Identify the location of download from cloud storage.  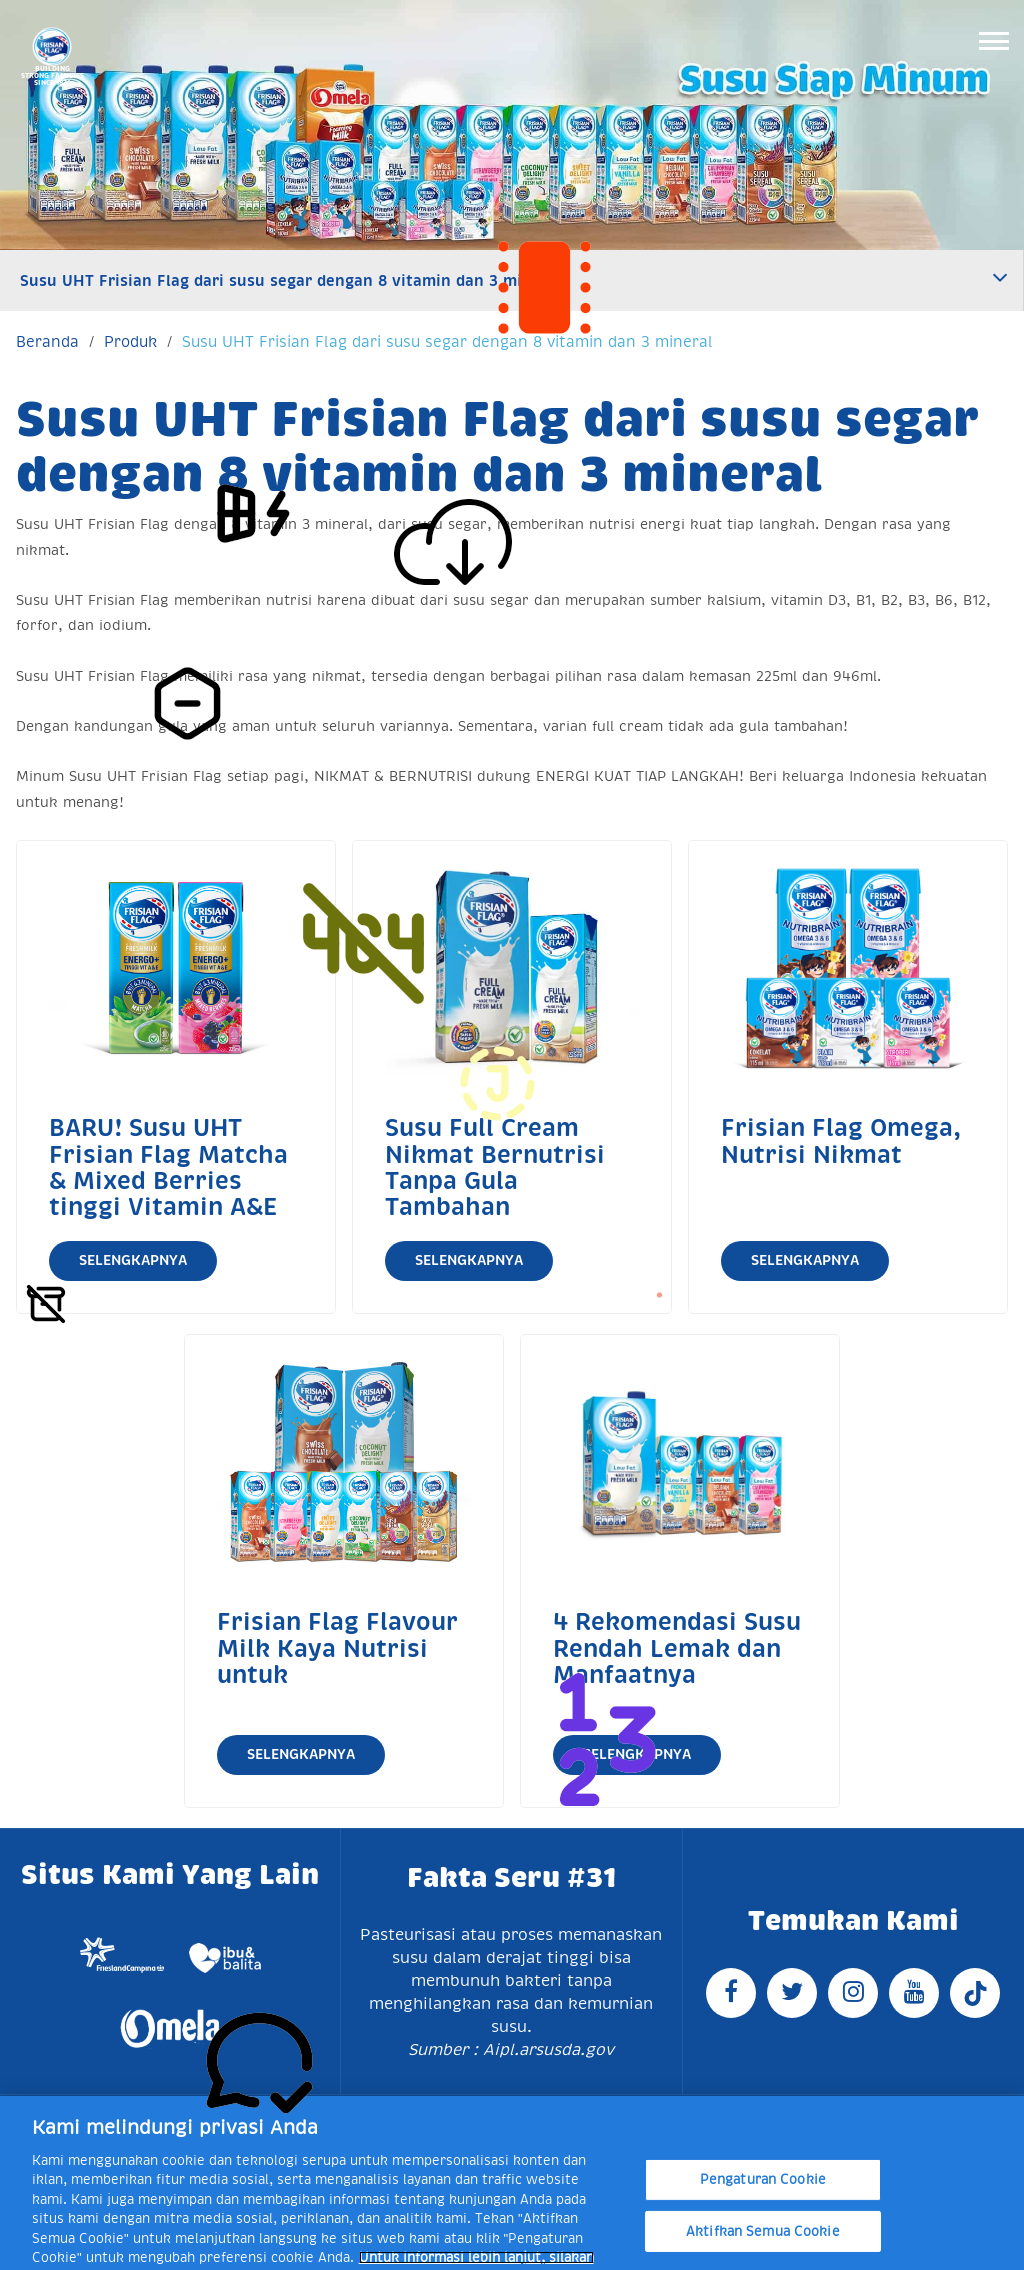
(453, 542).